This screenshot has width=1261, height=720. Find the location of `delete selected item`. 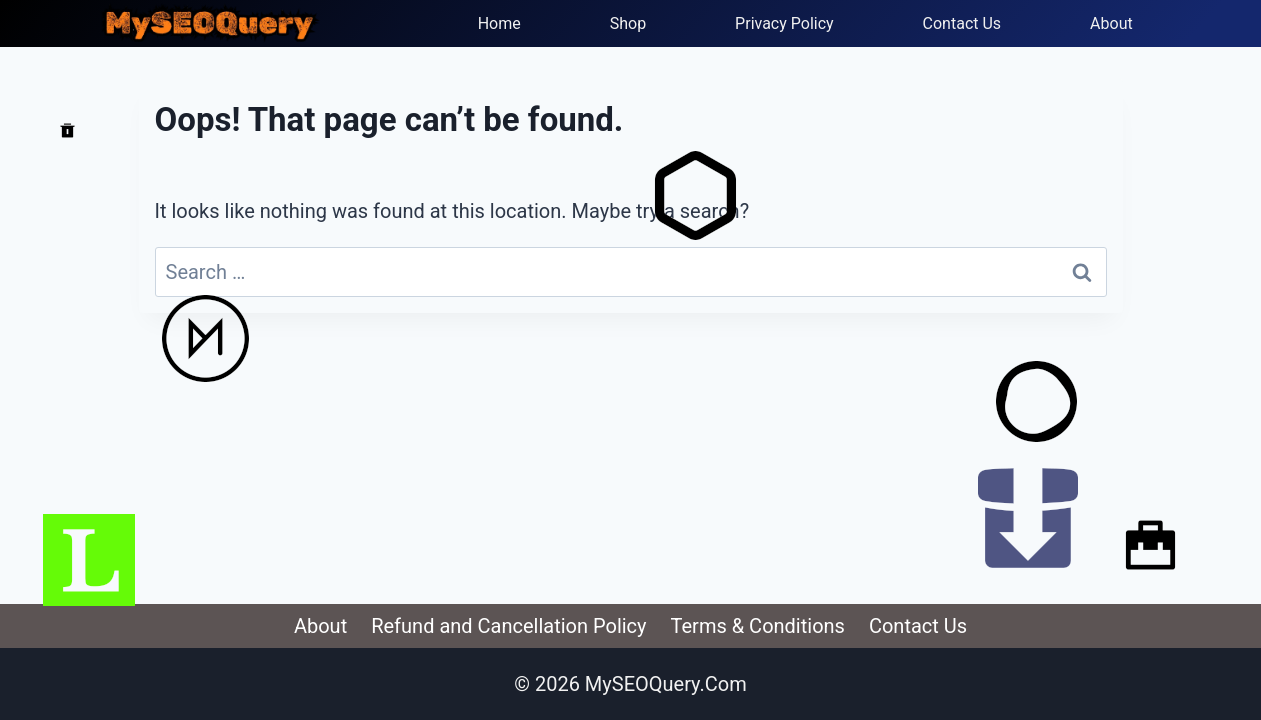

delete selected item is located at coordinates (67, 130).